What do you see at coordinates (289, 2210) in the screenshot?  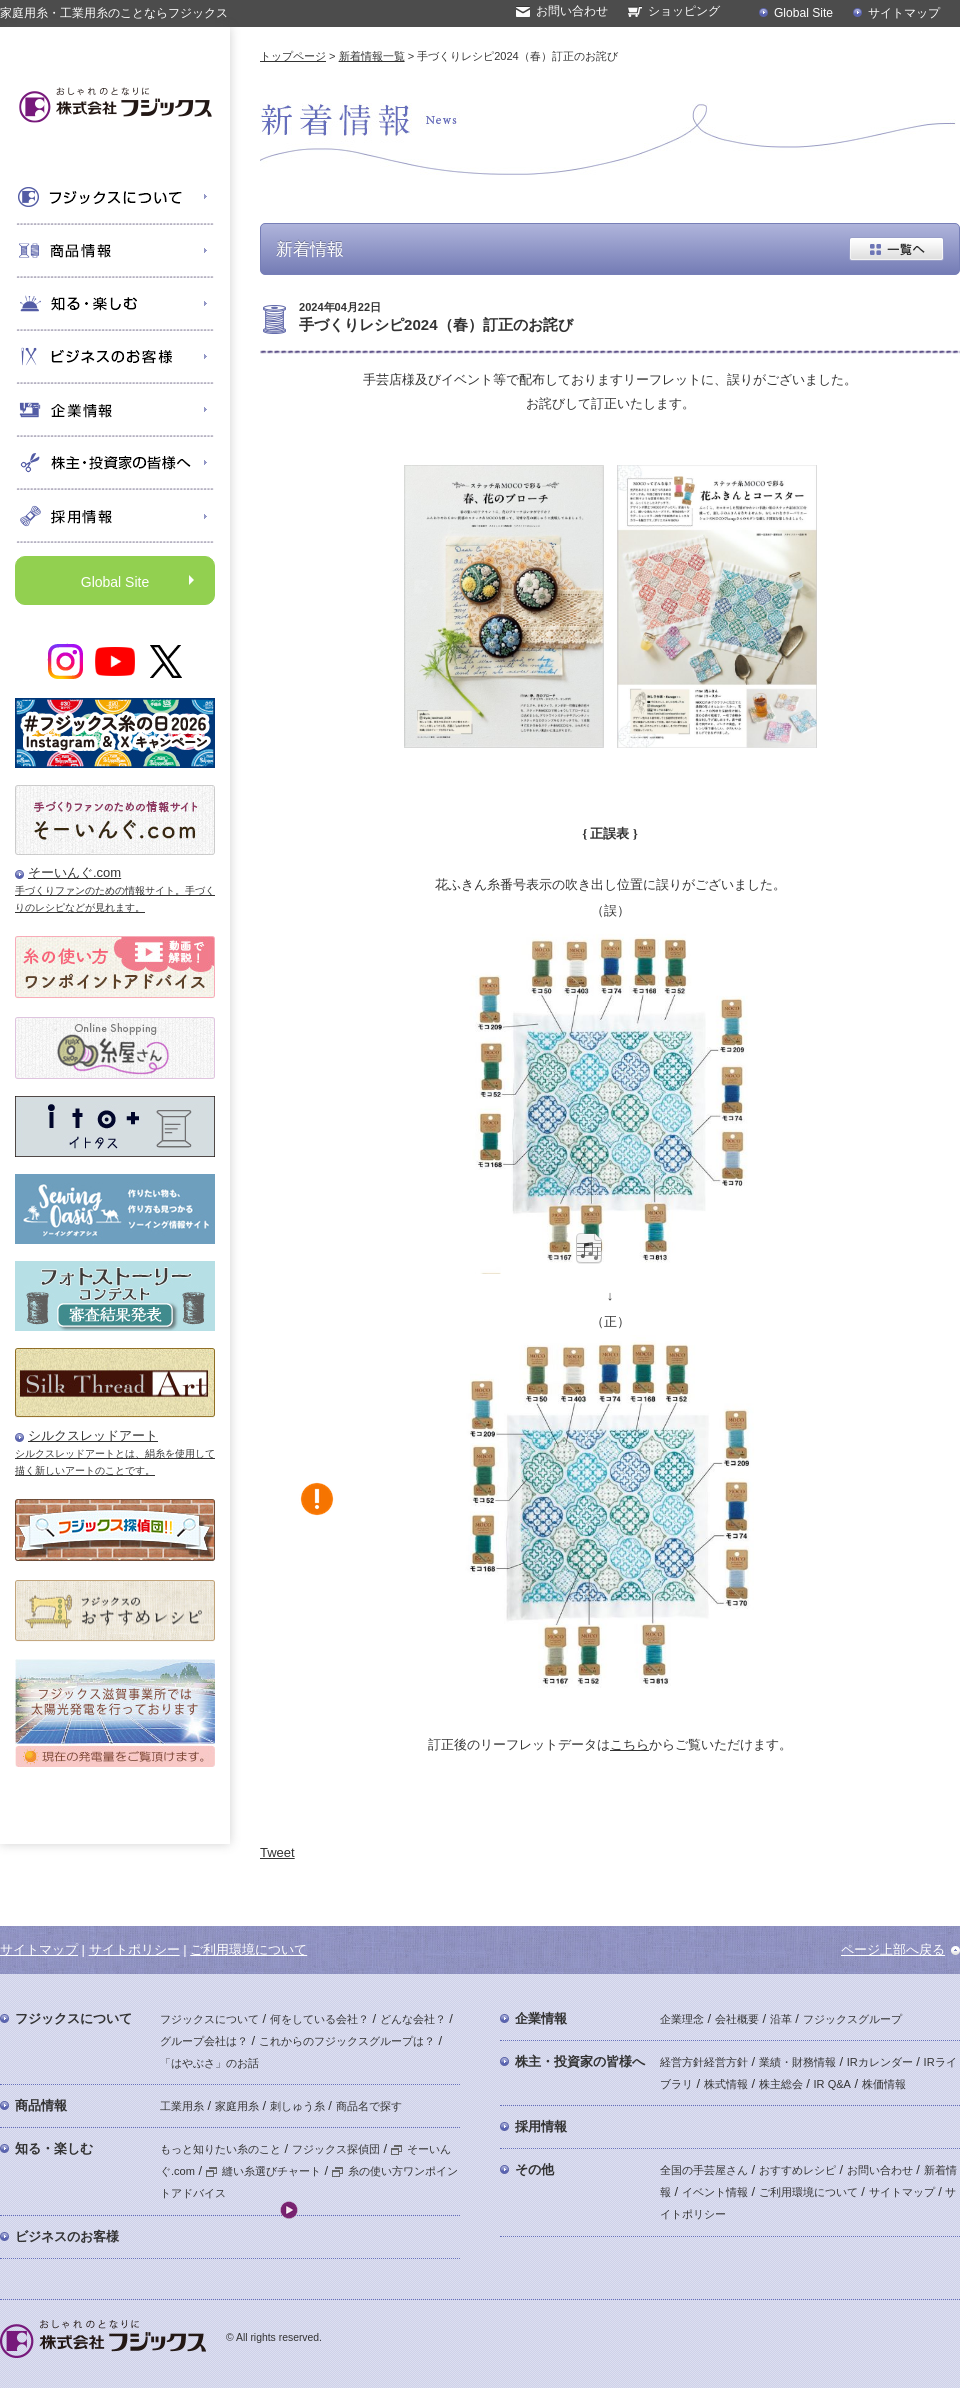 I see `indicates video content or media files` at bounding box center [289, 2210].